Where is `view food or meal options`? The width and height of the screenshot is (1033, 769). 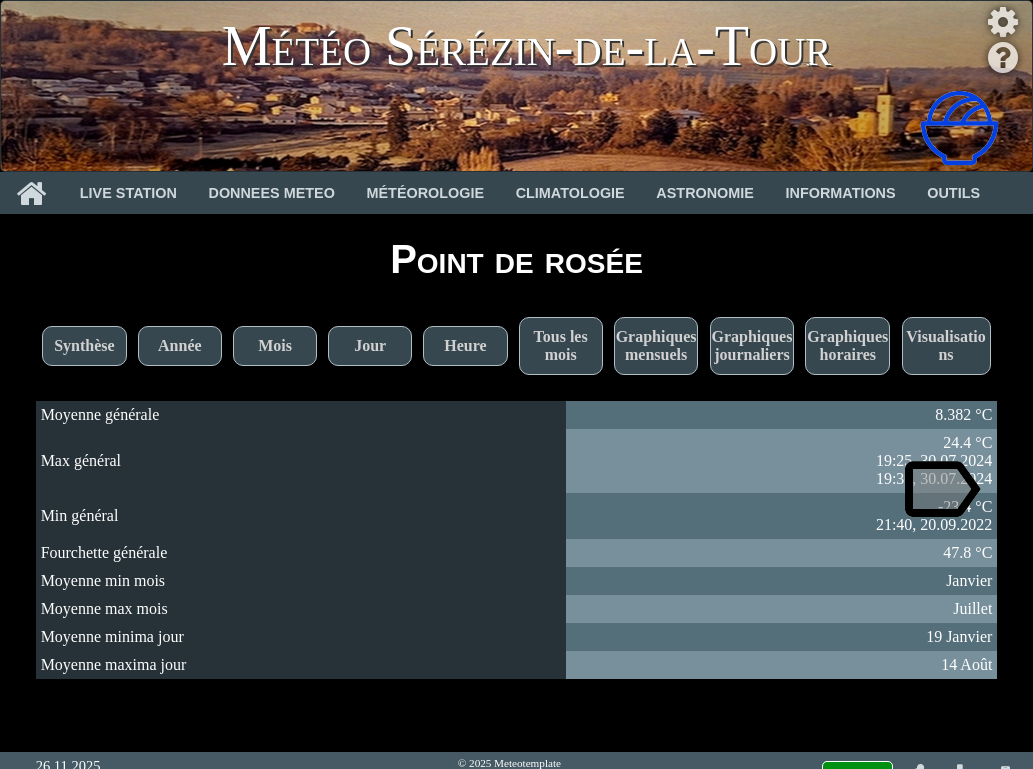
view food or meal options is located at coordinates (959, 129).